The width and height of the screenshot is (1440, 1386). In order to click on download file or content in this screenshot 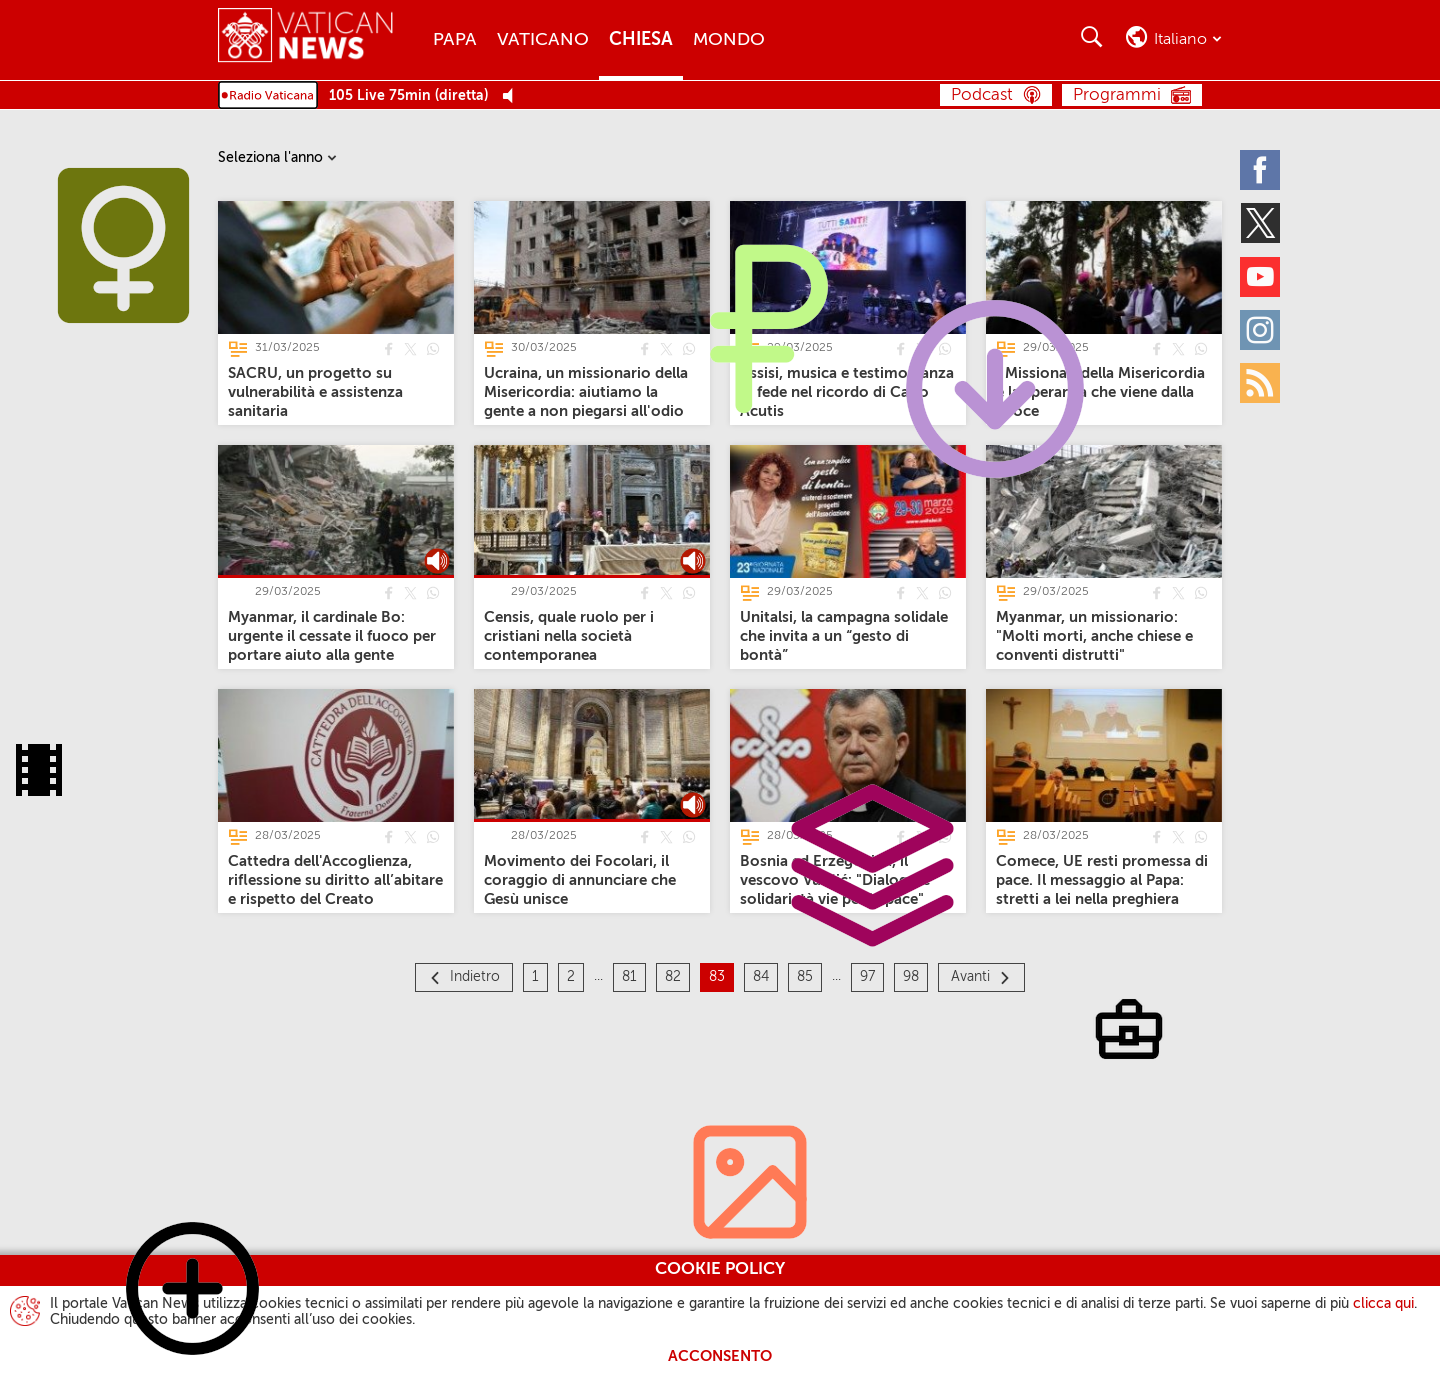, I will do `click(995, 389)`.